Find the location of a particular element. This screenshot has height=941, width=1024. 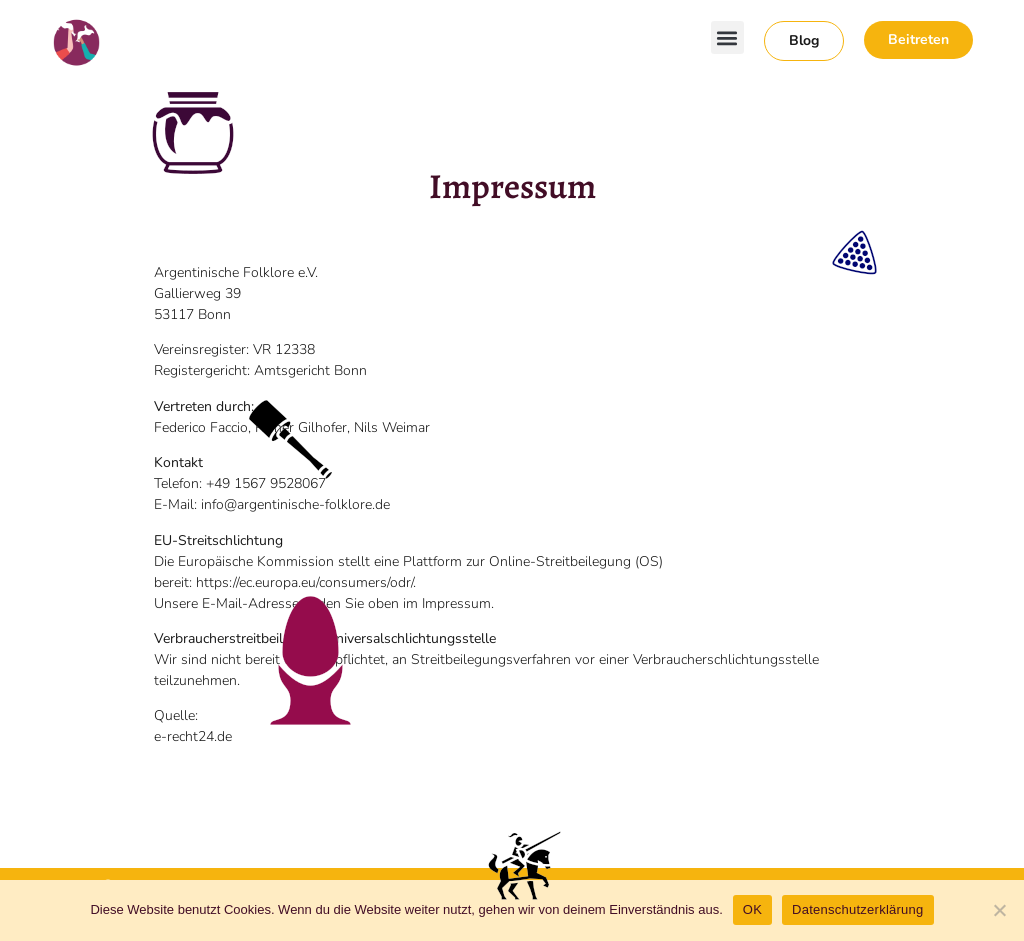

select egg pod vehicle or transport is located at coordinates (310, 660).